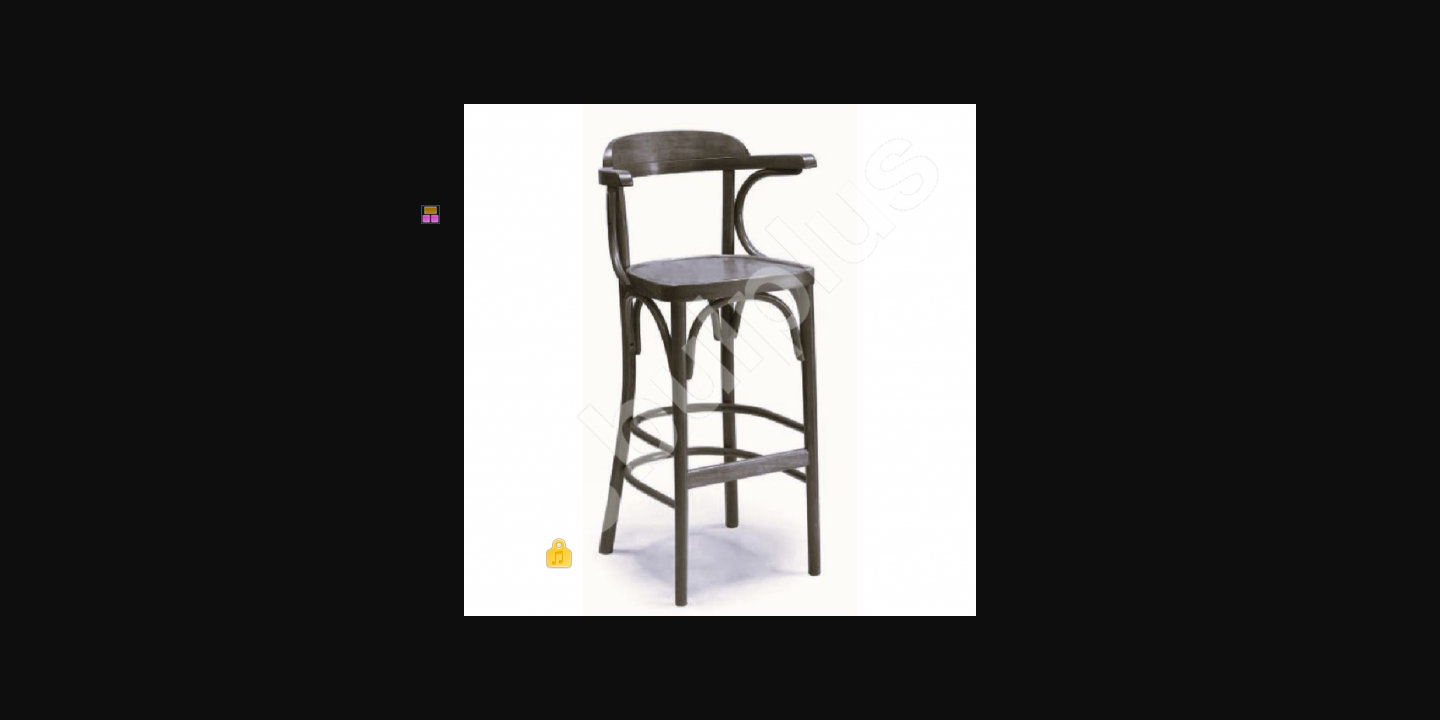 This screenshot has width=1440, height=720. Describe the element at coordinates (559, 553) in the screenshot. I see `open EarTag music tagging application` at that location.